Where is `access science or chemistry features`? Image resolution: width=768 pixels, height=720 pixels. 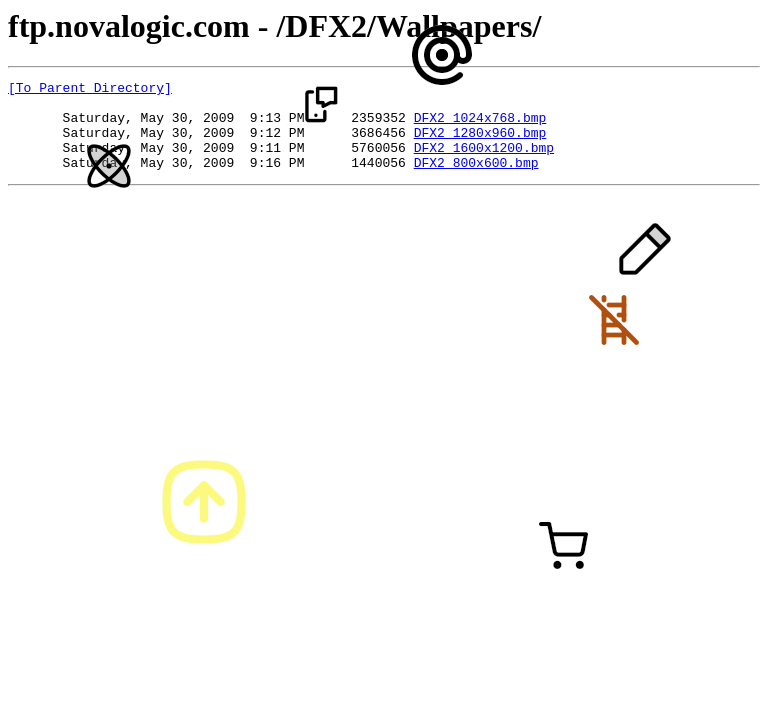
access science or chemistry features is located at coordinates (109, 166).